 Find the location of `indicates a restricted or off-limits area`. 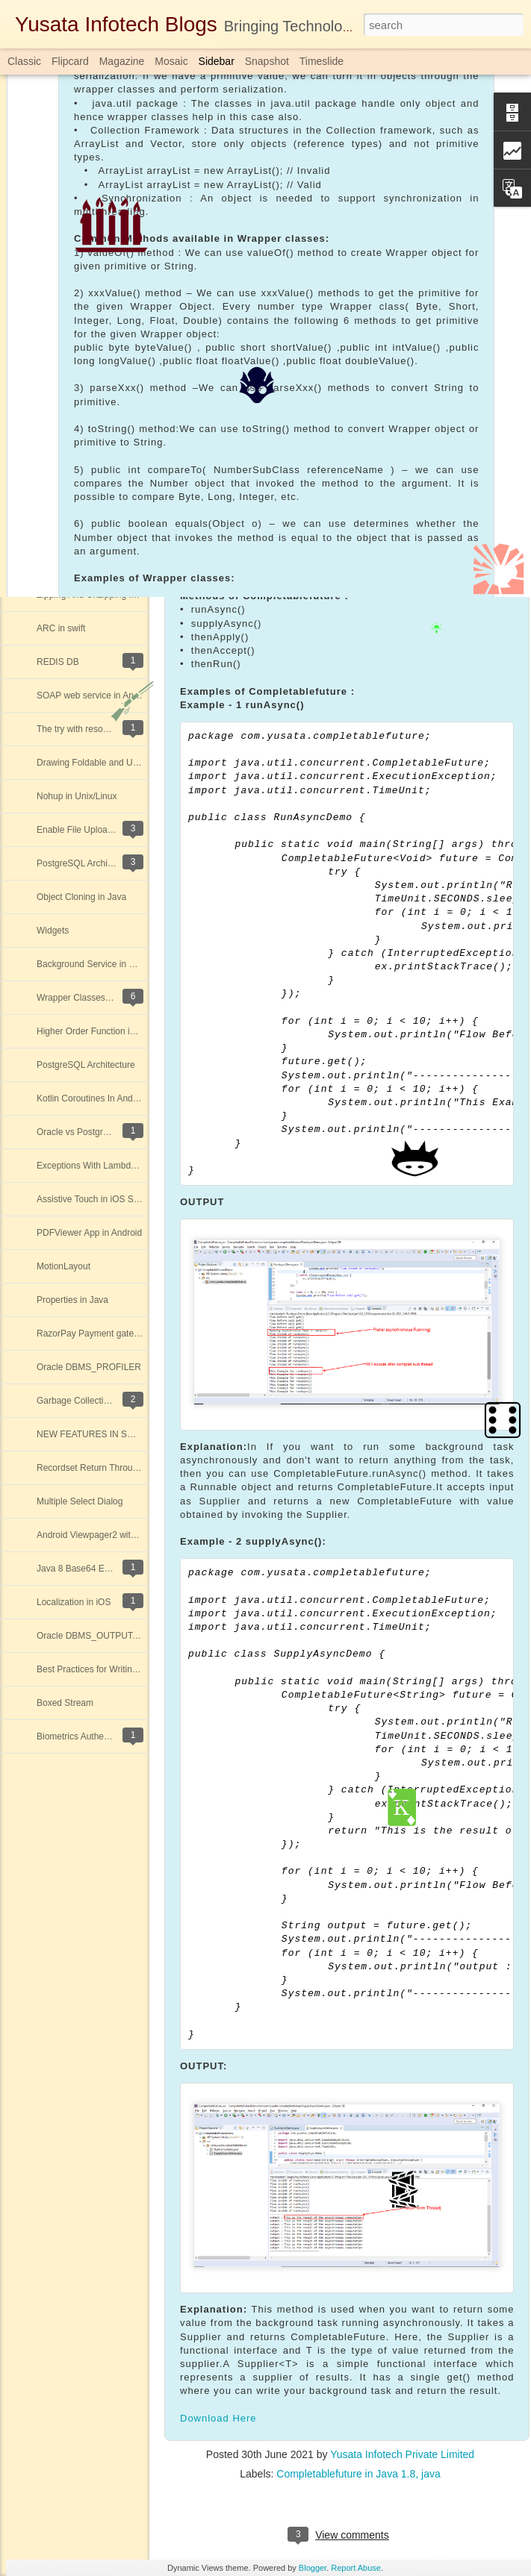

indicates a restricted or off-limits area is located at coordinates (403, 2189).